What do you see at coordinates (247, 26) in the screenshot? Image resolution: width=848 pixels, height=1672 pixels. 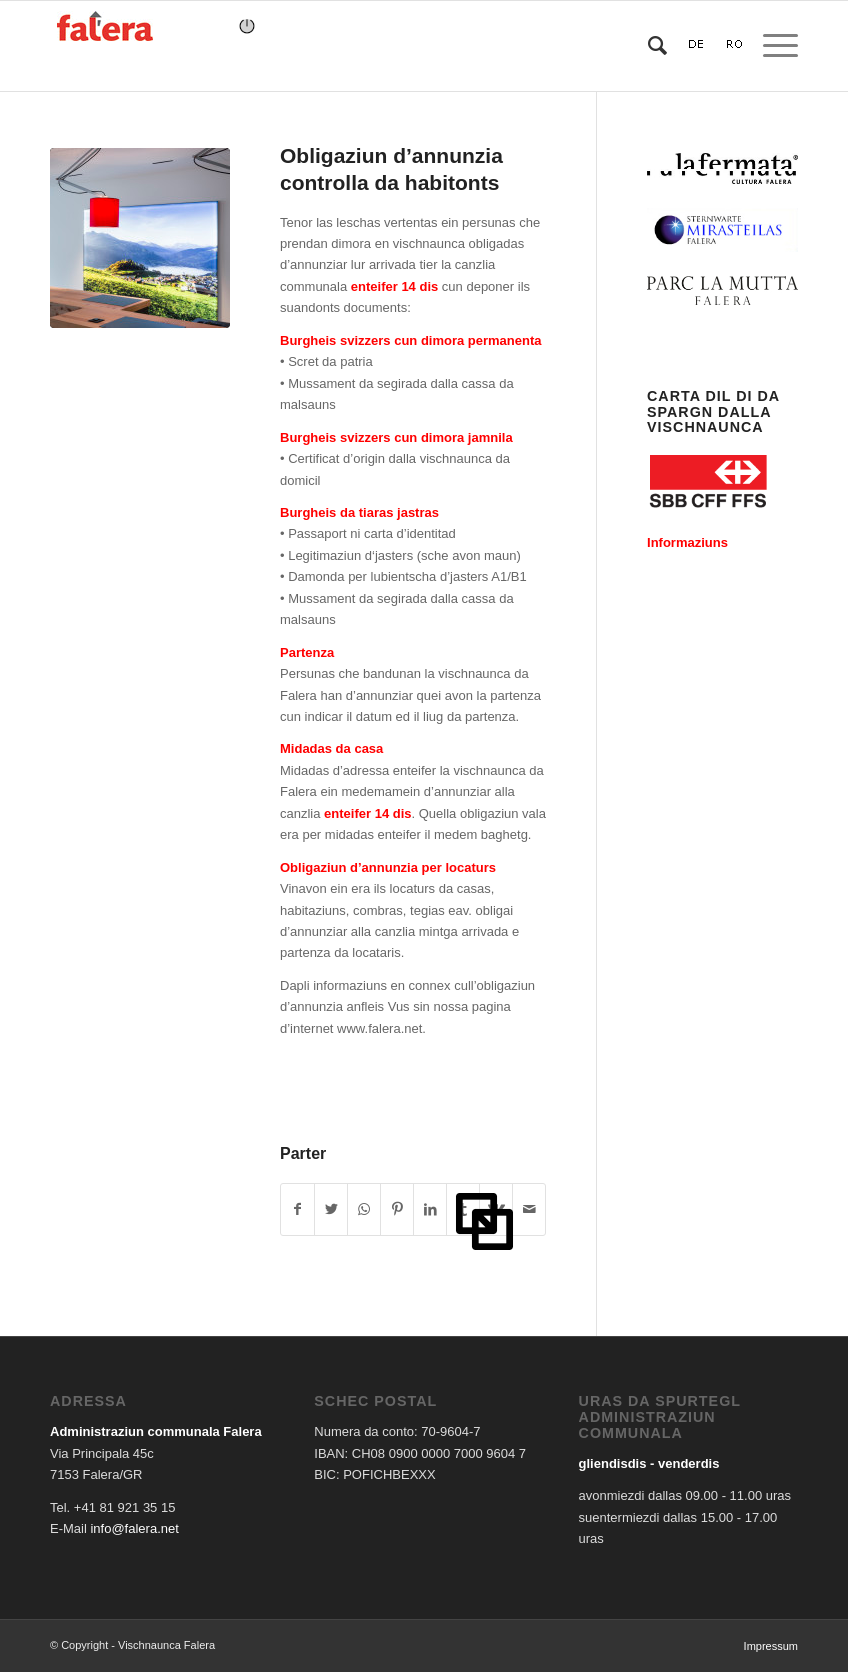 I see `turn device on or off` at bounding box center [247, 26].